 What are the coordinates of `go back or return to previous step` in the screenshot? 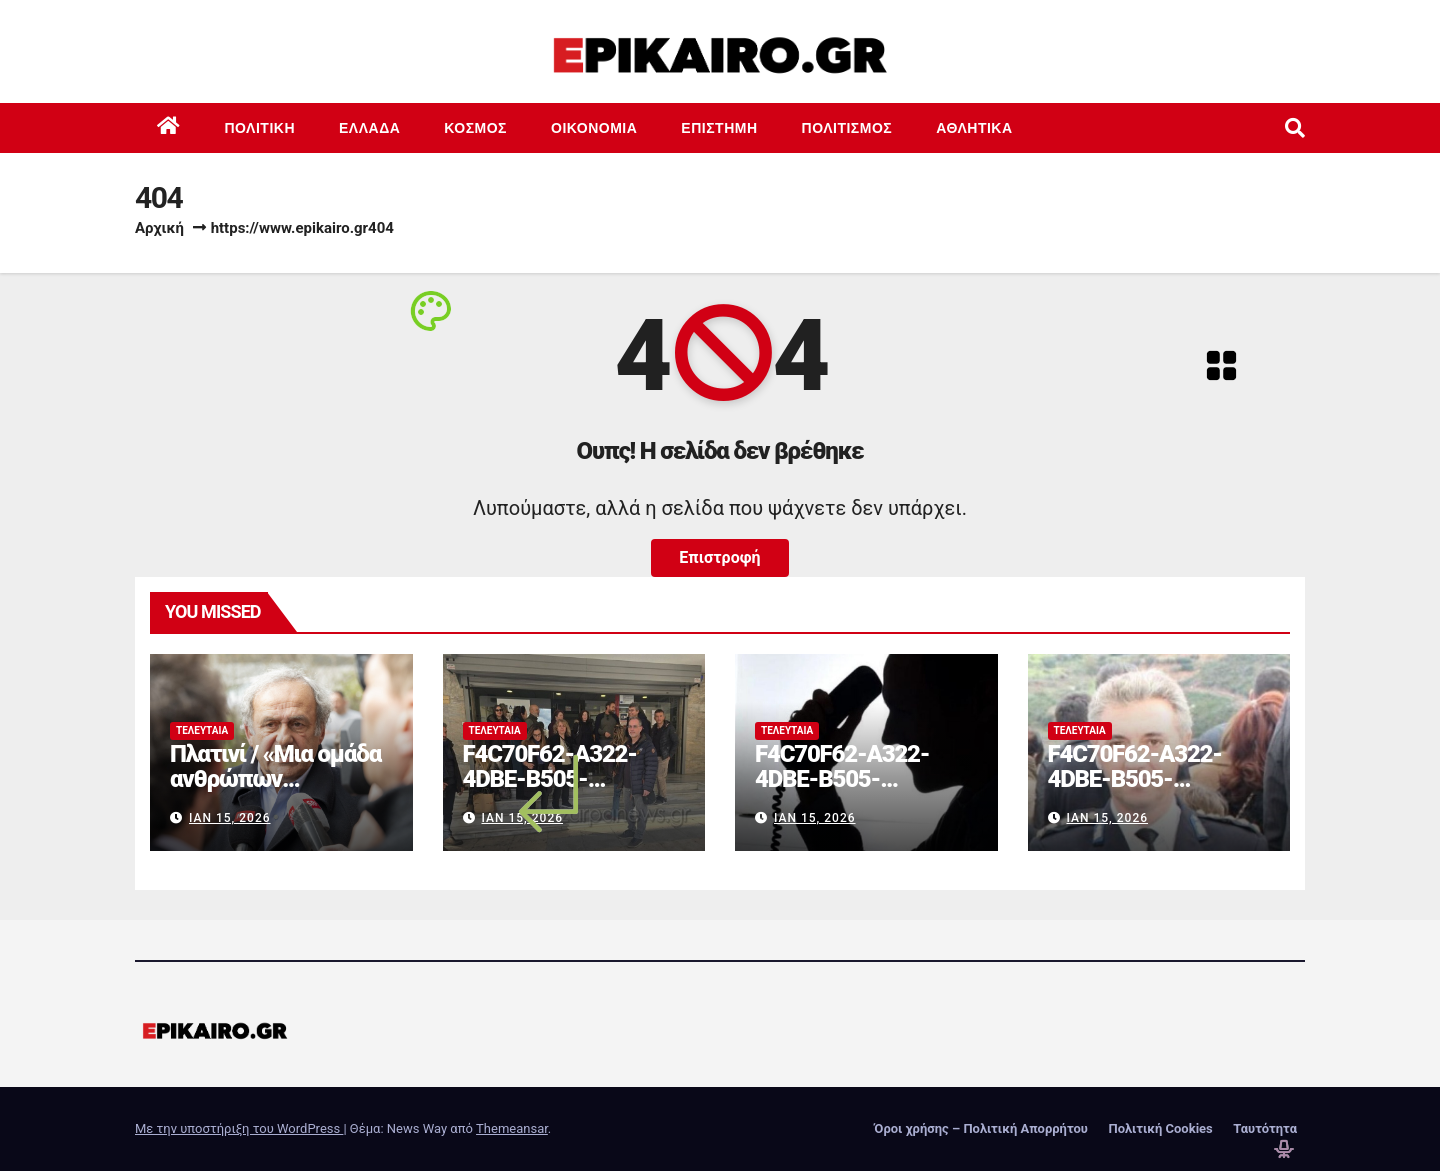 It's located at (551, 793).